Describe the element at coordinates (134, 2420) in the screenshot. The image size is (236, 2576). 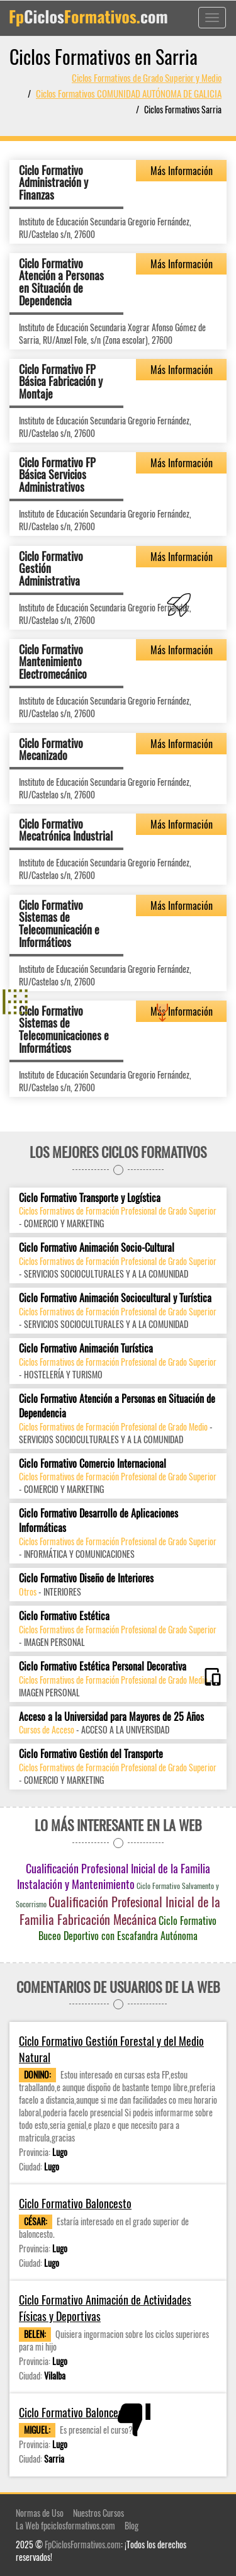
I see `dislike or downvote content` at that location.